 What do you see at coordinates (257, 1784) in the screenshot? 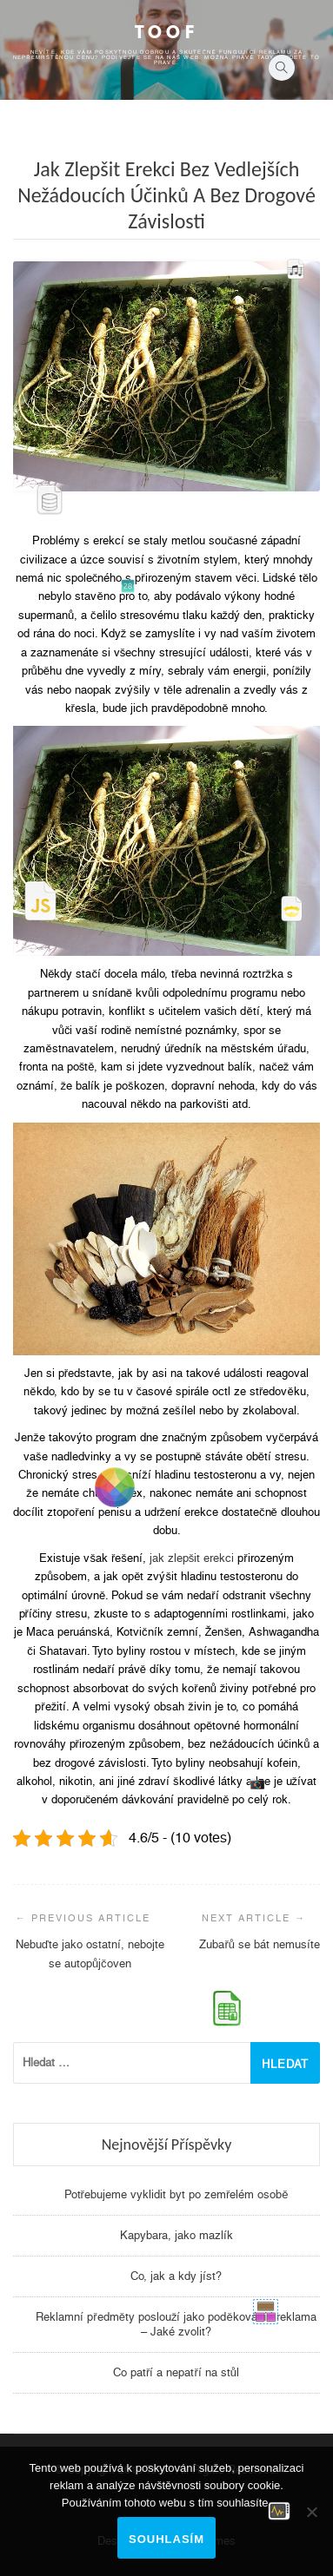
I see `folder for octave programming files` at bounding box center [257, 1784].